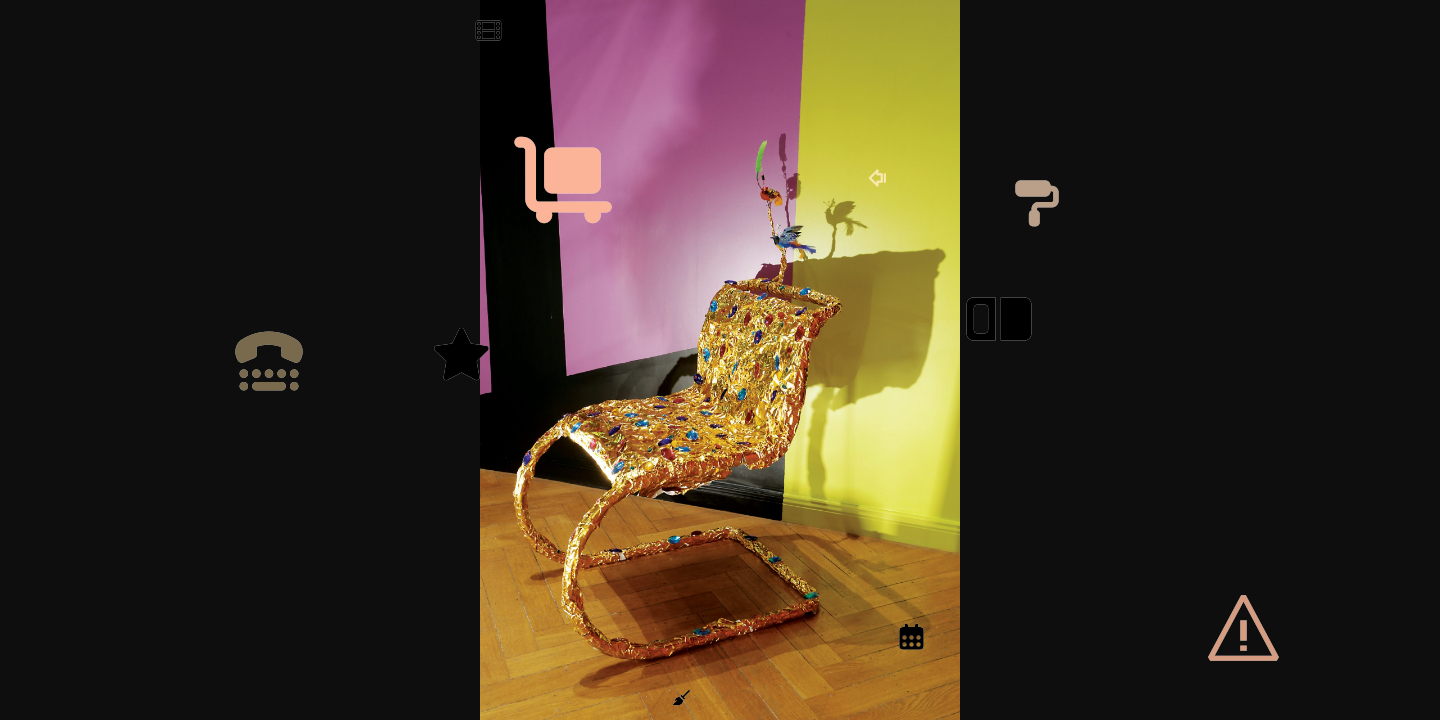  What do you see at coordinates (911, 637) in the screenshot?
I see `view calendar or schedule` at bounding box center [911, 637].